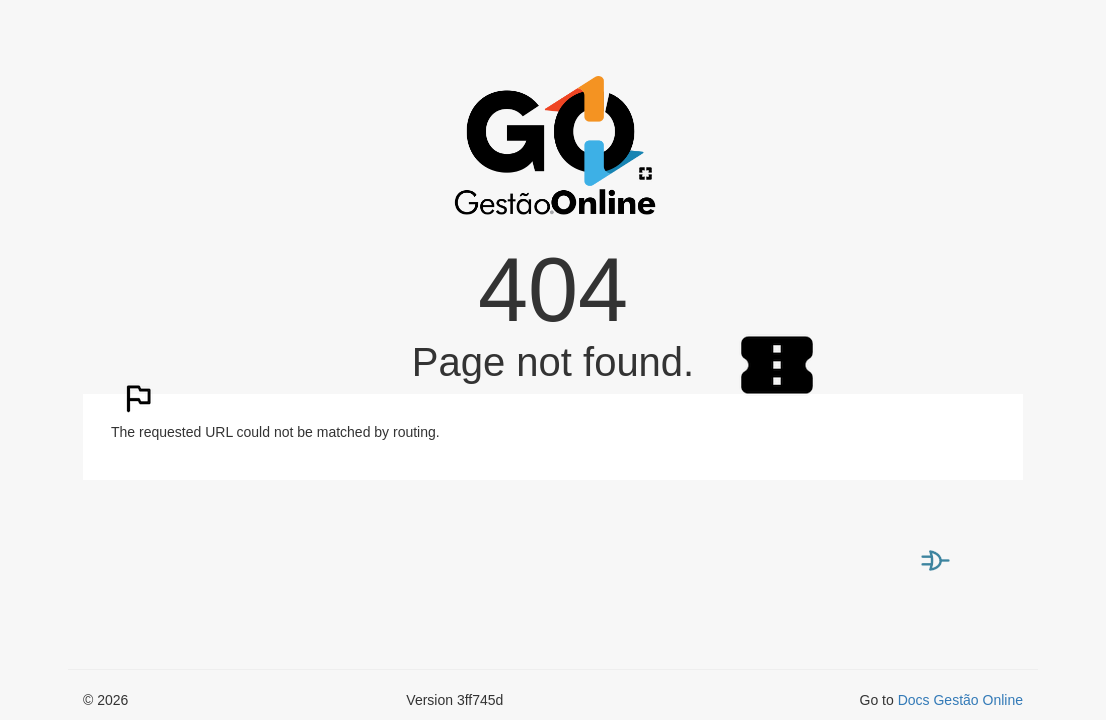 Image resolution: width=1106 pixels, height=720 pixels. I want to click on view your tickets or passes, so click(777, 365).